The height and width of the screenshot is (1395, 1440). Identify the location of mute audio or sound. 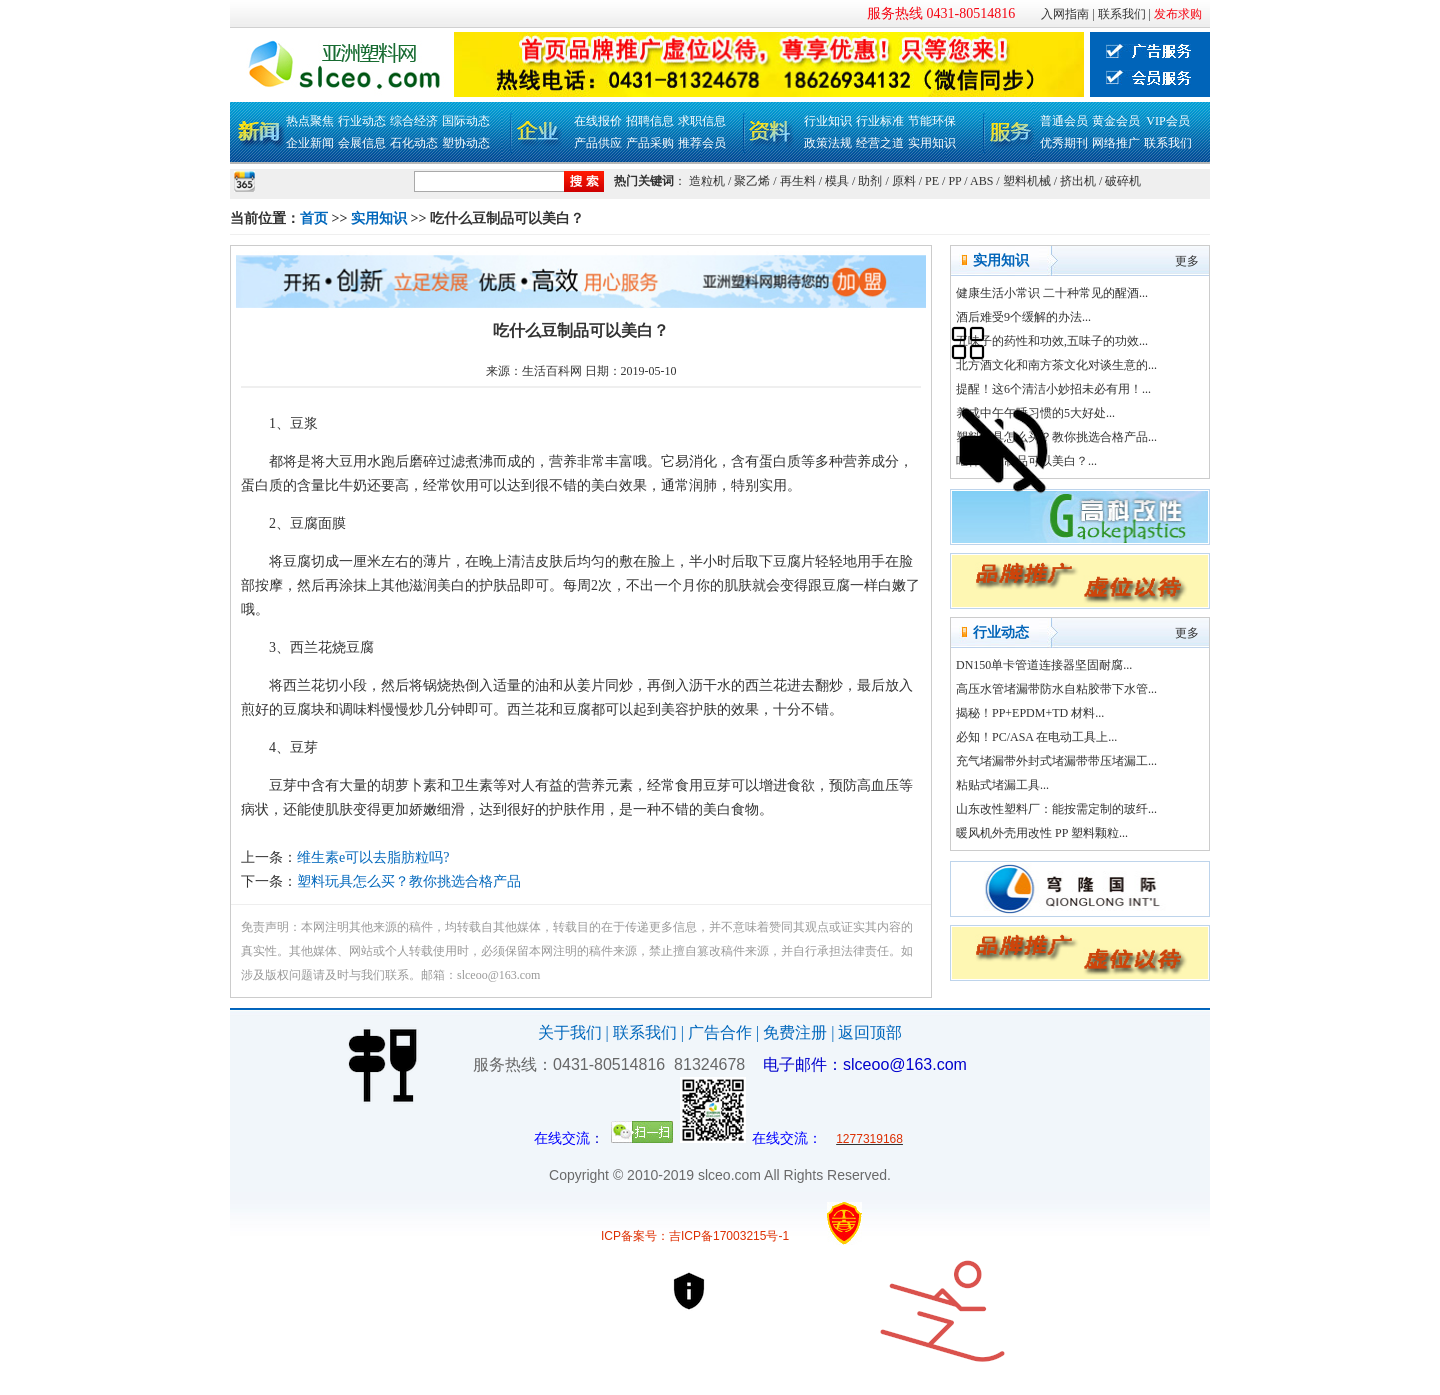
(1003, 450).